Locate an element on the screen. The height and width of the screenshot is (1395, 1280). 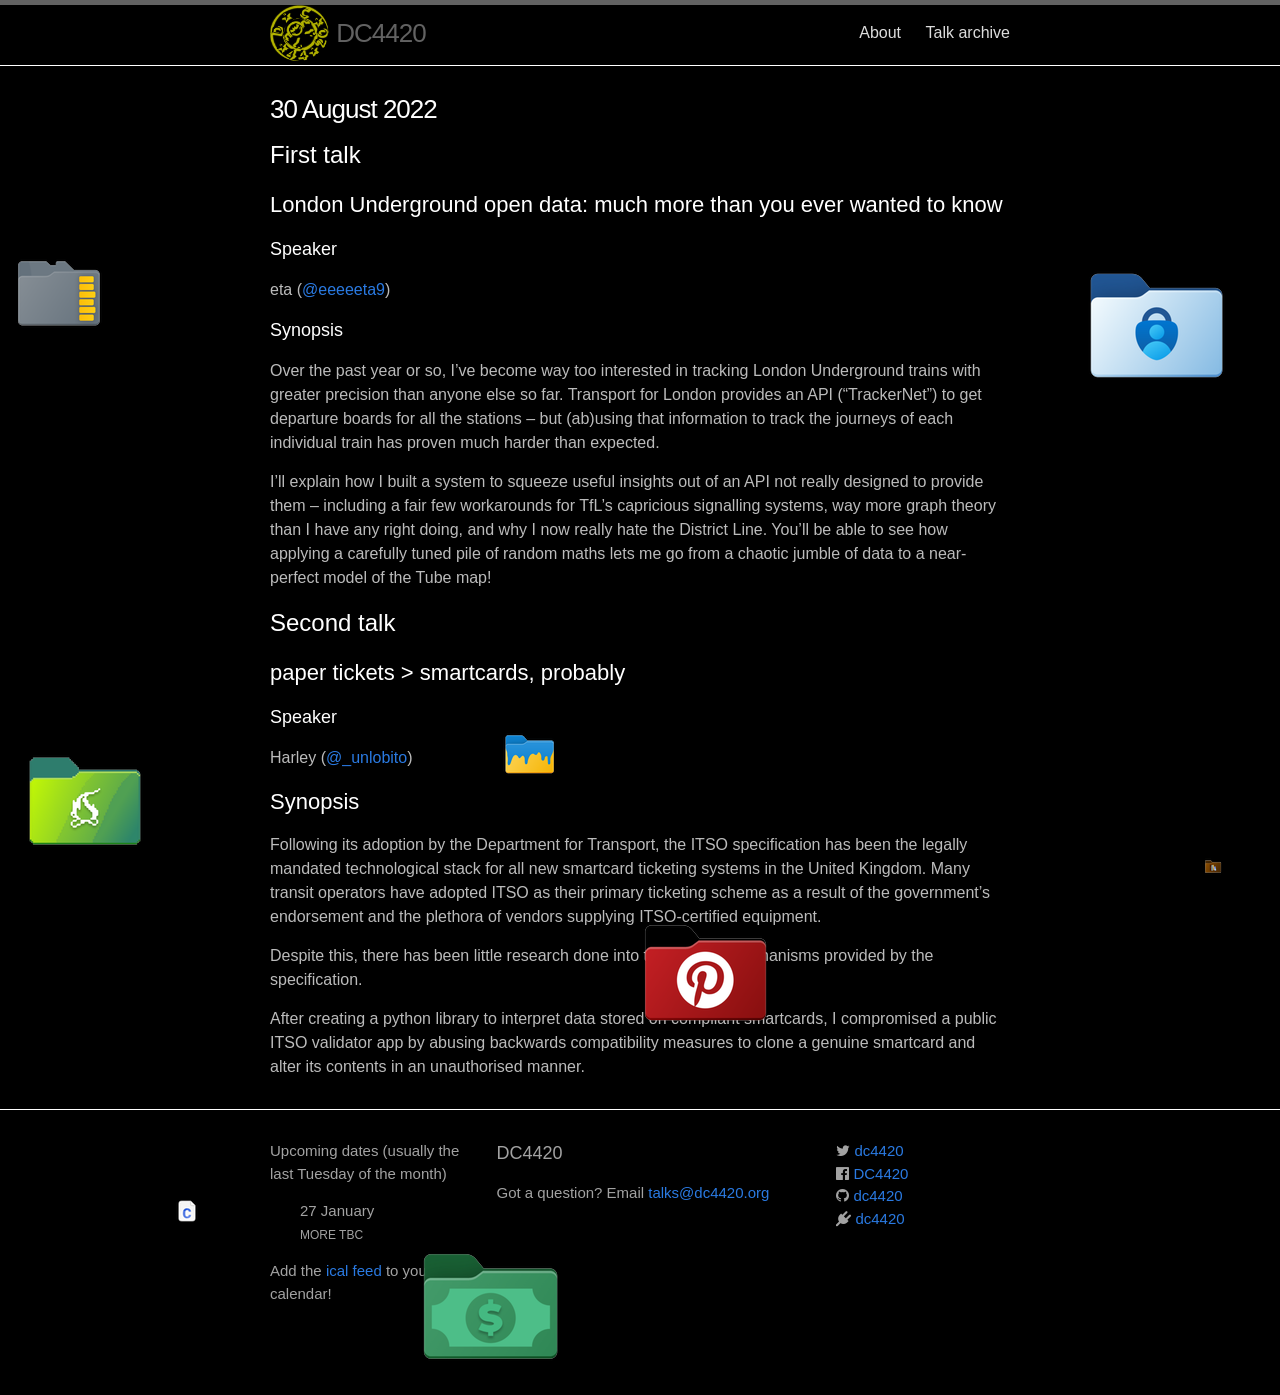
open calibre e-book library folder is located at coordinates (1213, 867).